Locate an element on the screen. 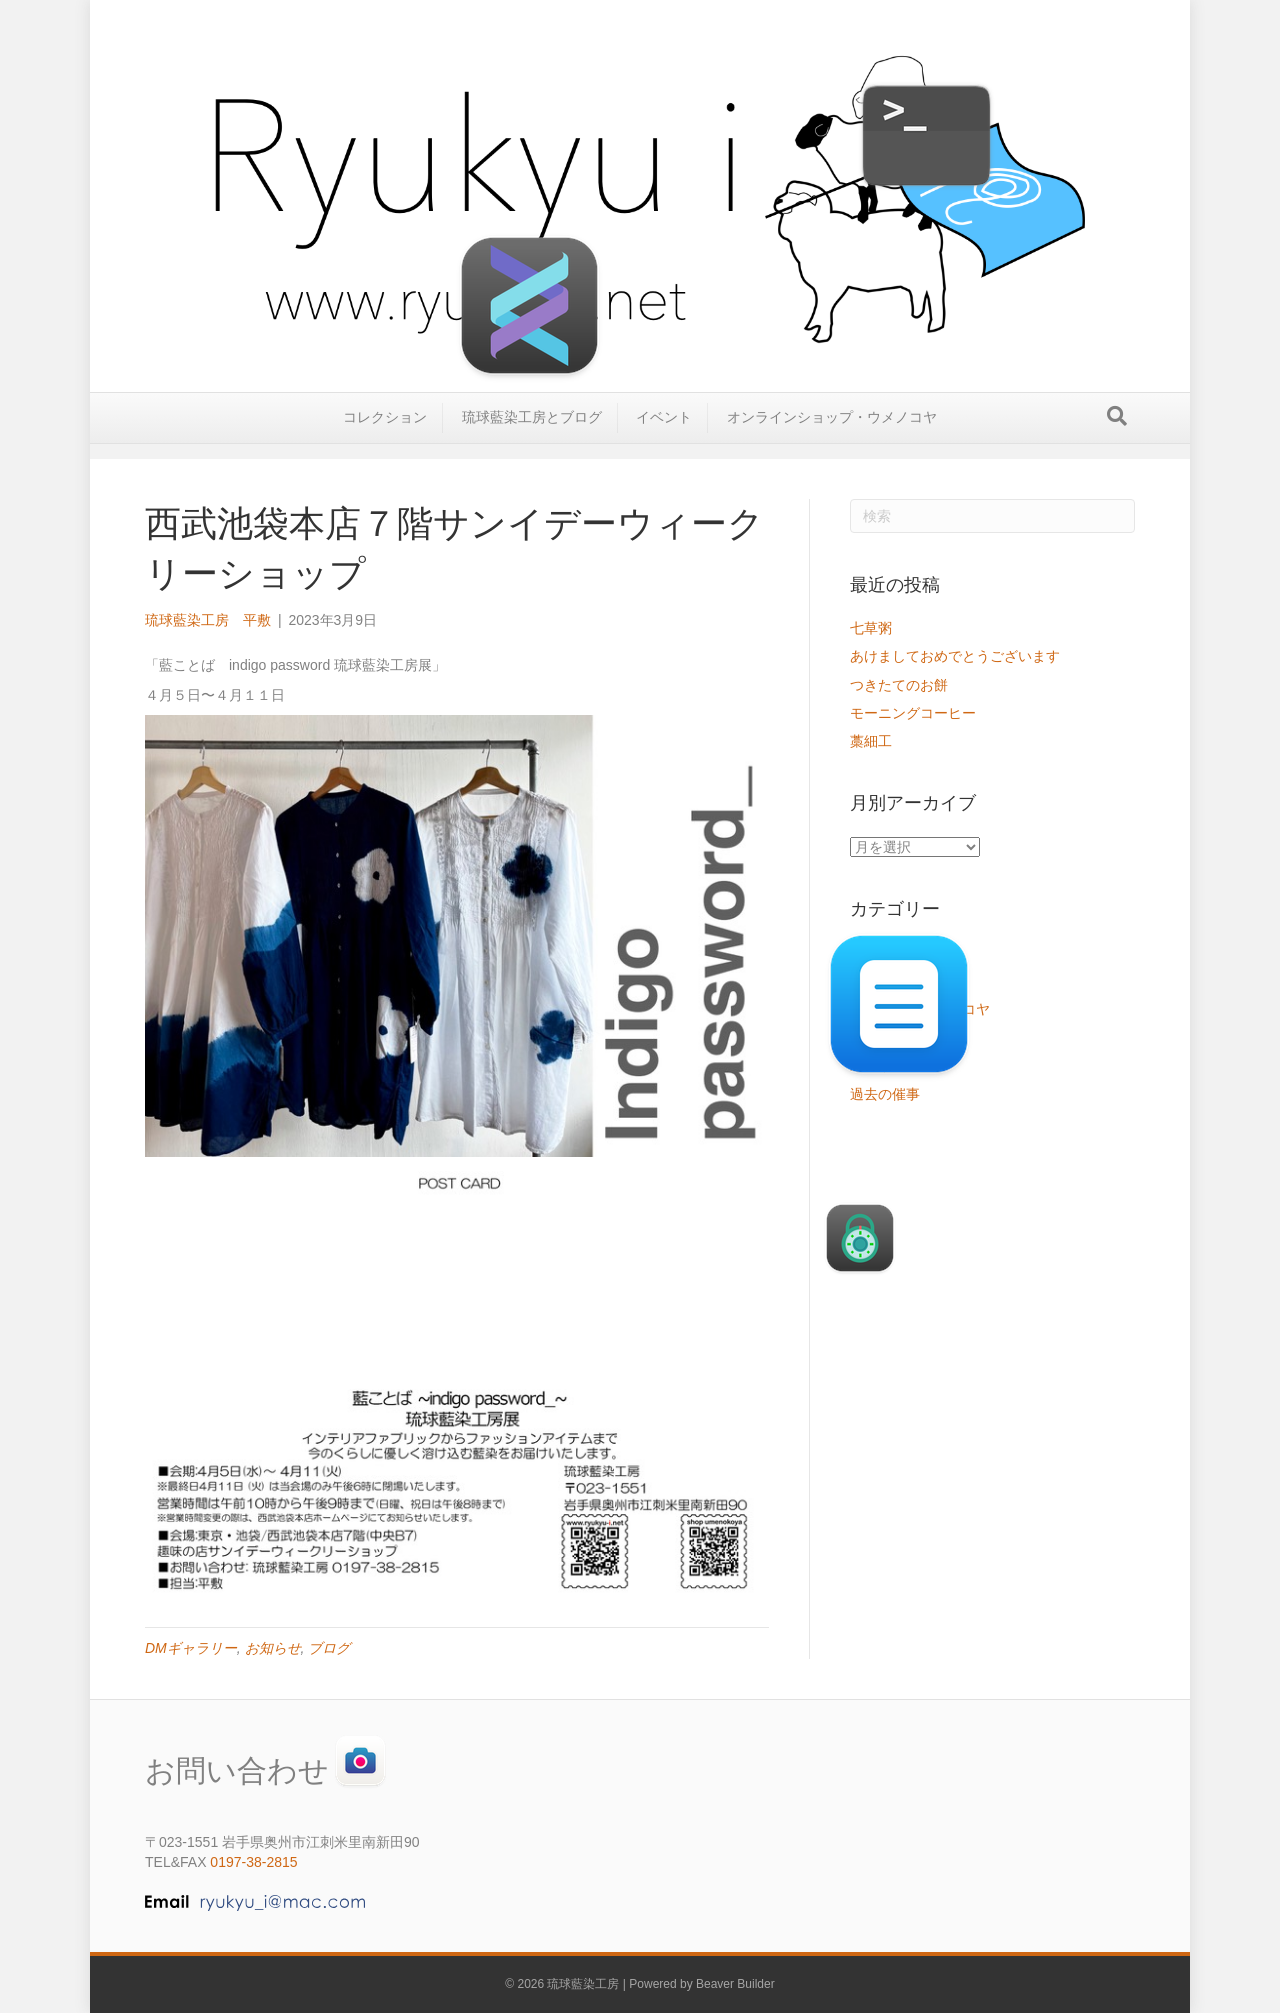  open the terminal application is located at coordinates (926, 135).